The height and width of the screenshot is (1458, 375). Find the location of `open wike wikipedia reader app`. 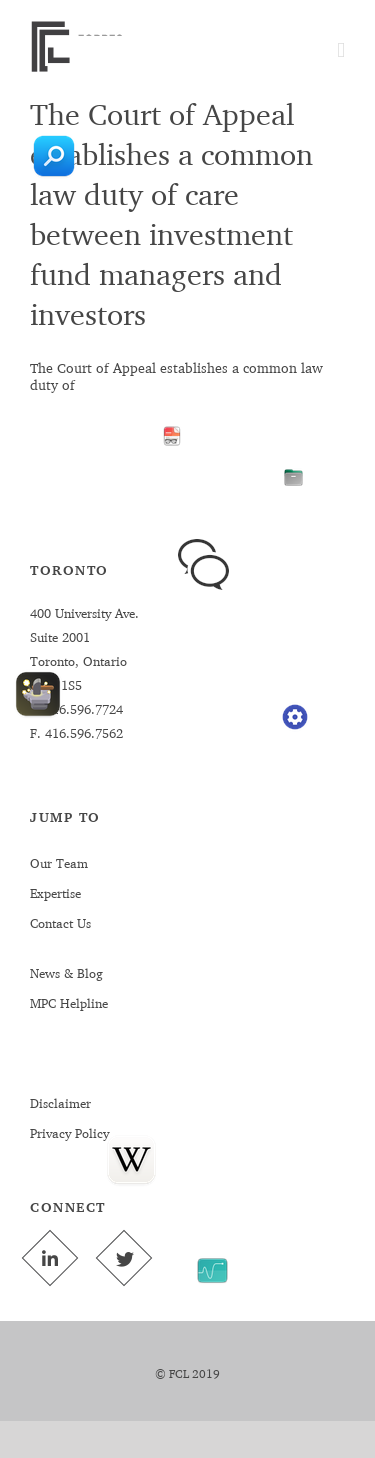

open wike wikipedia reader app is located at coordinates (131, 1159).